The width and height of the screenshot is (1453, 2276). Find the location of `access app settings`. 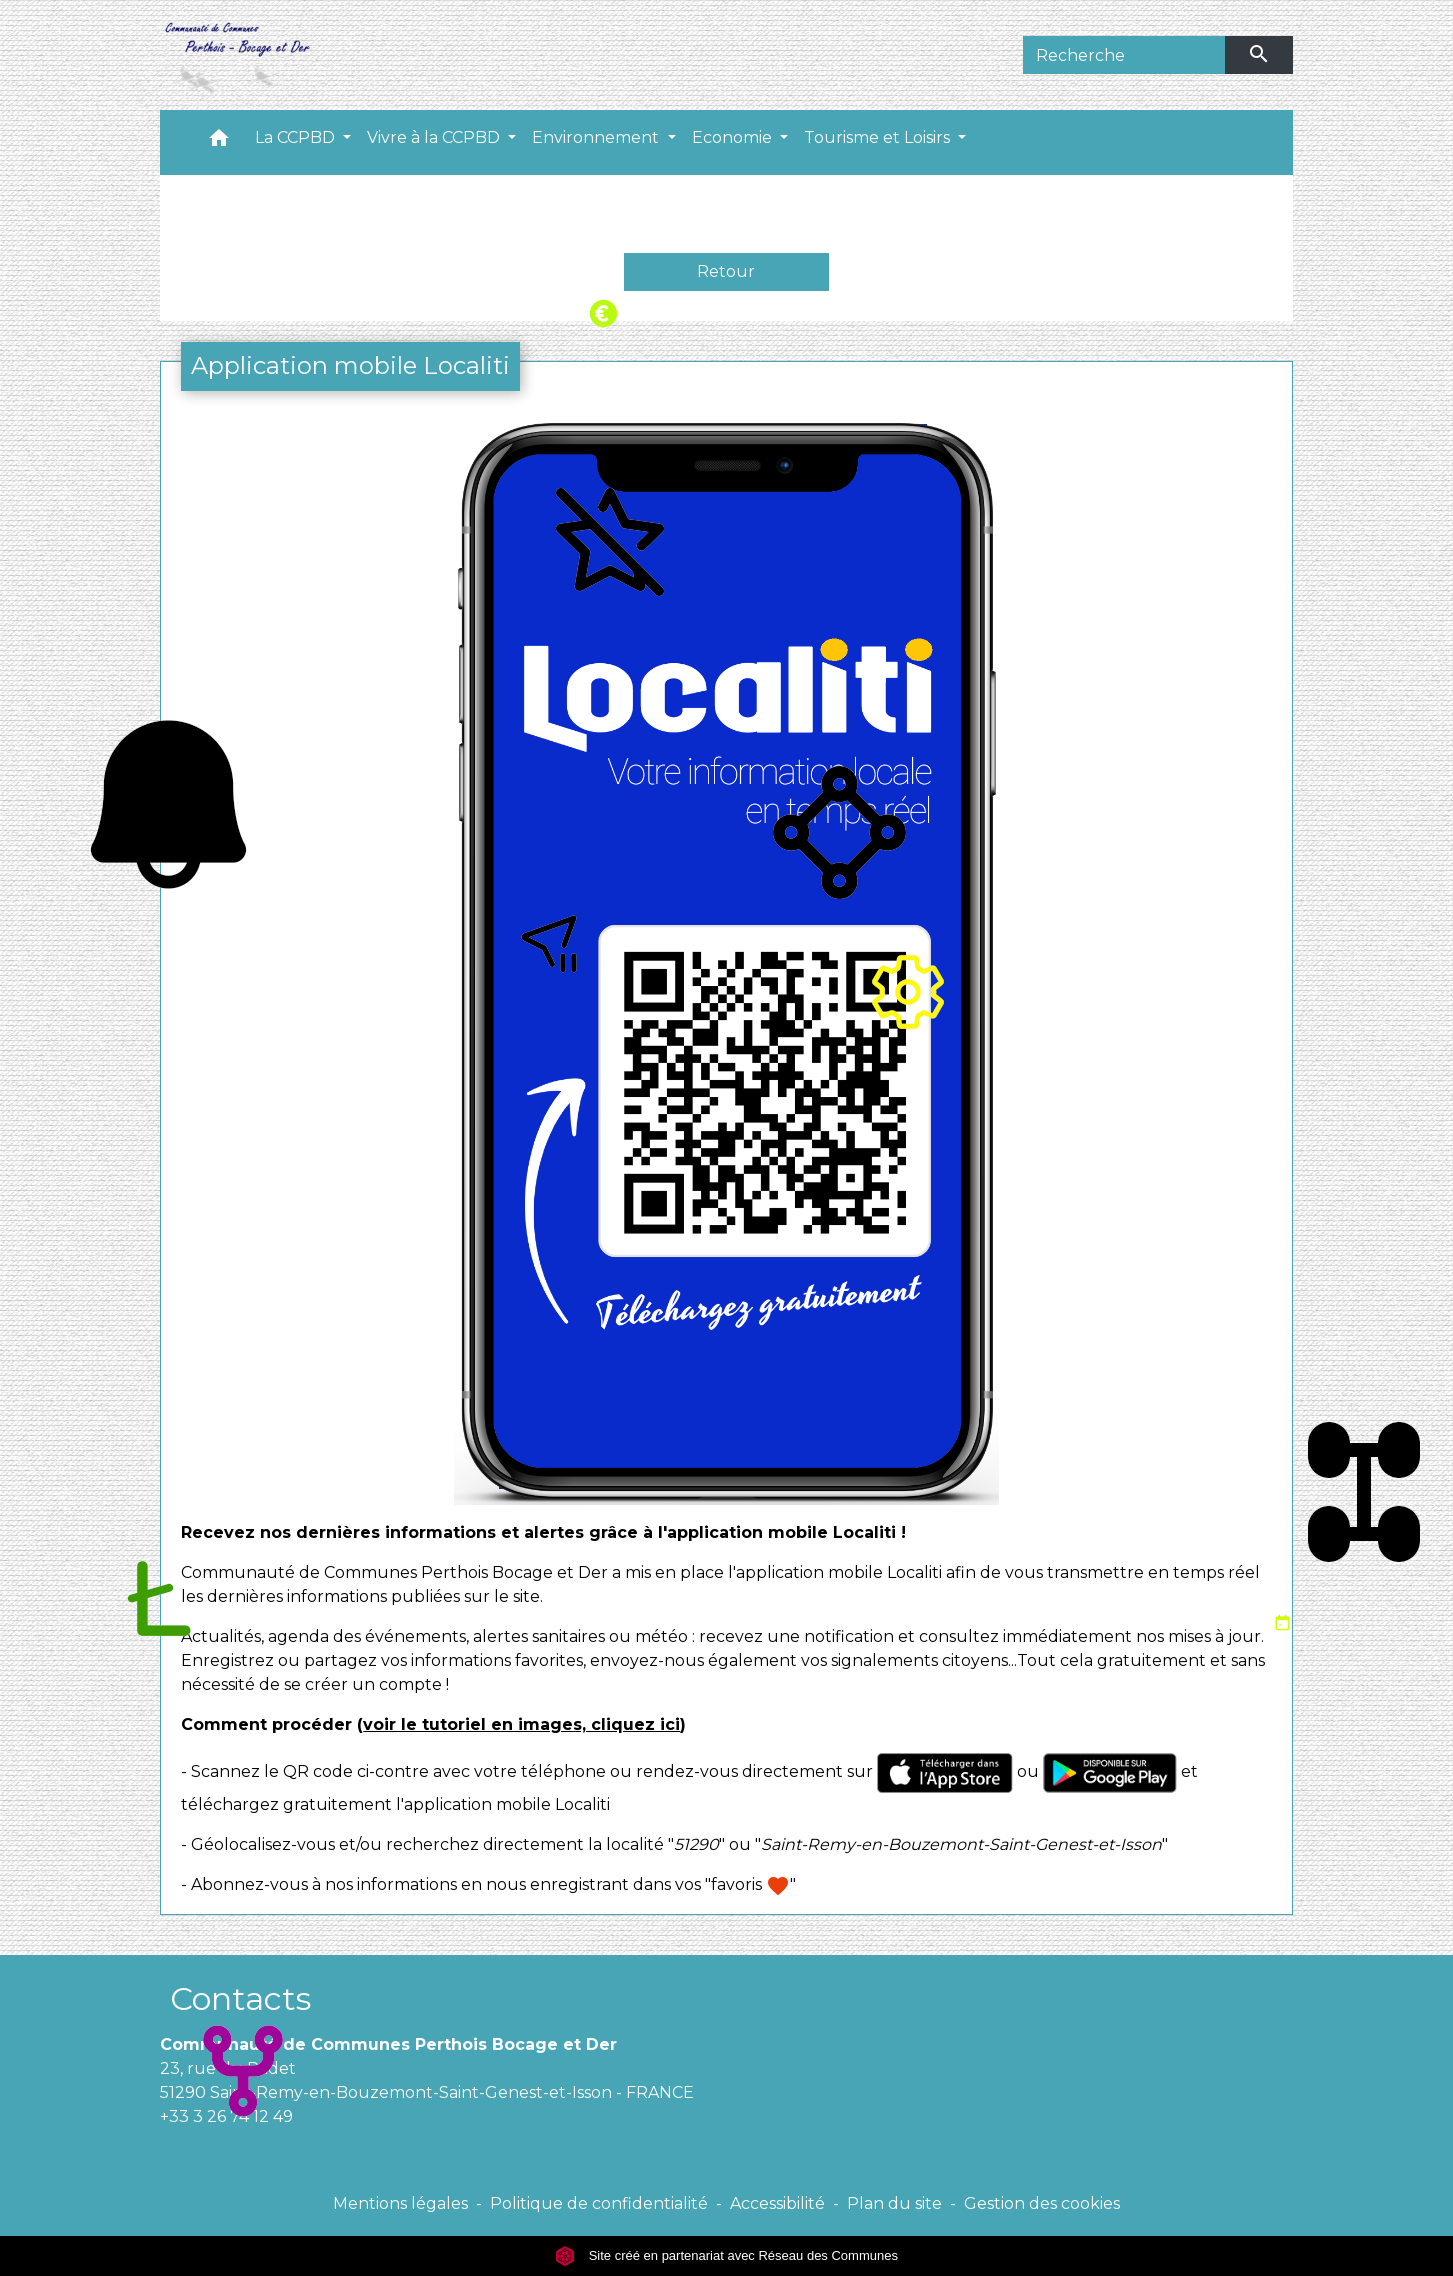

access app settings is located at coordinates (908, 992).